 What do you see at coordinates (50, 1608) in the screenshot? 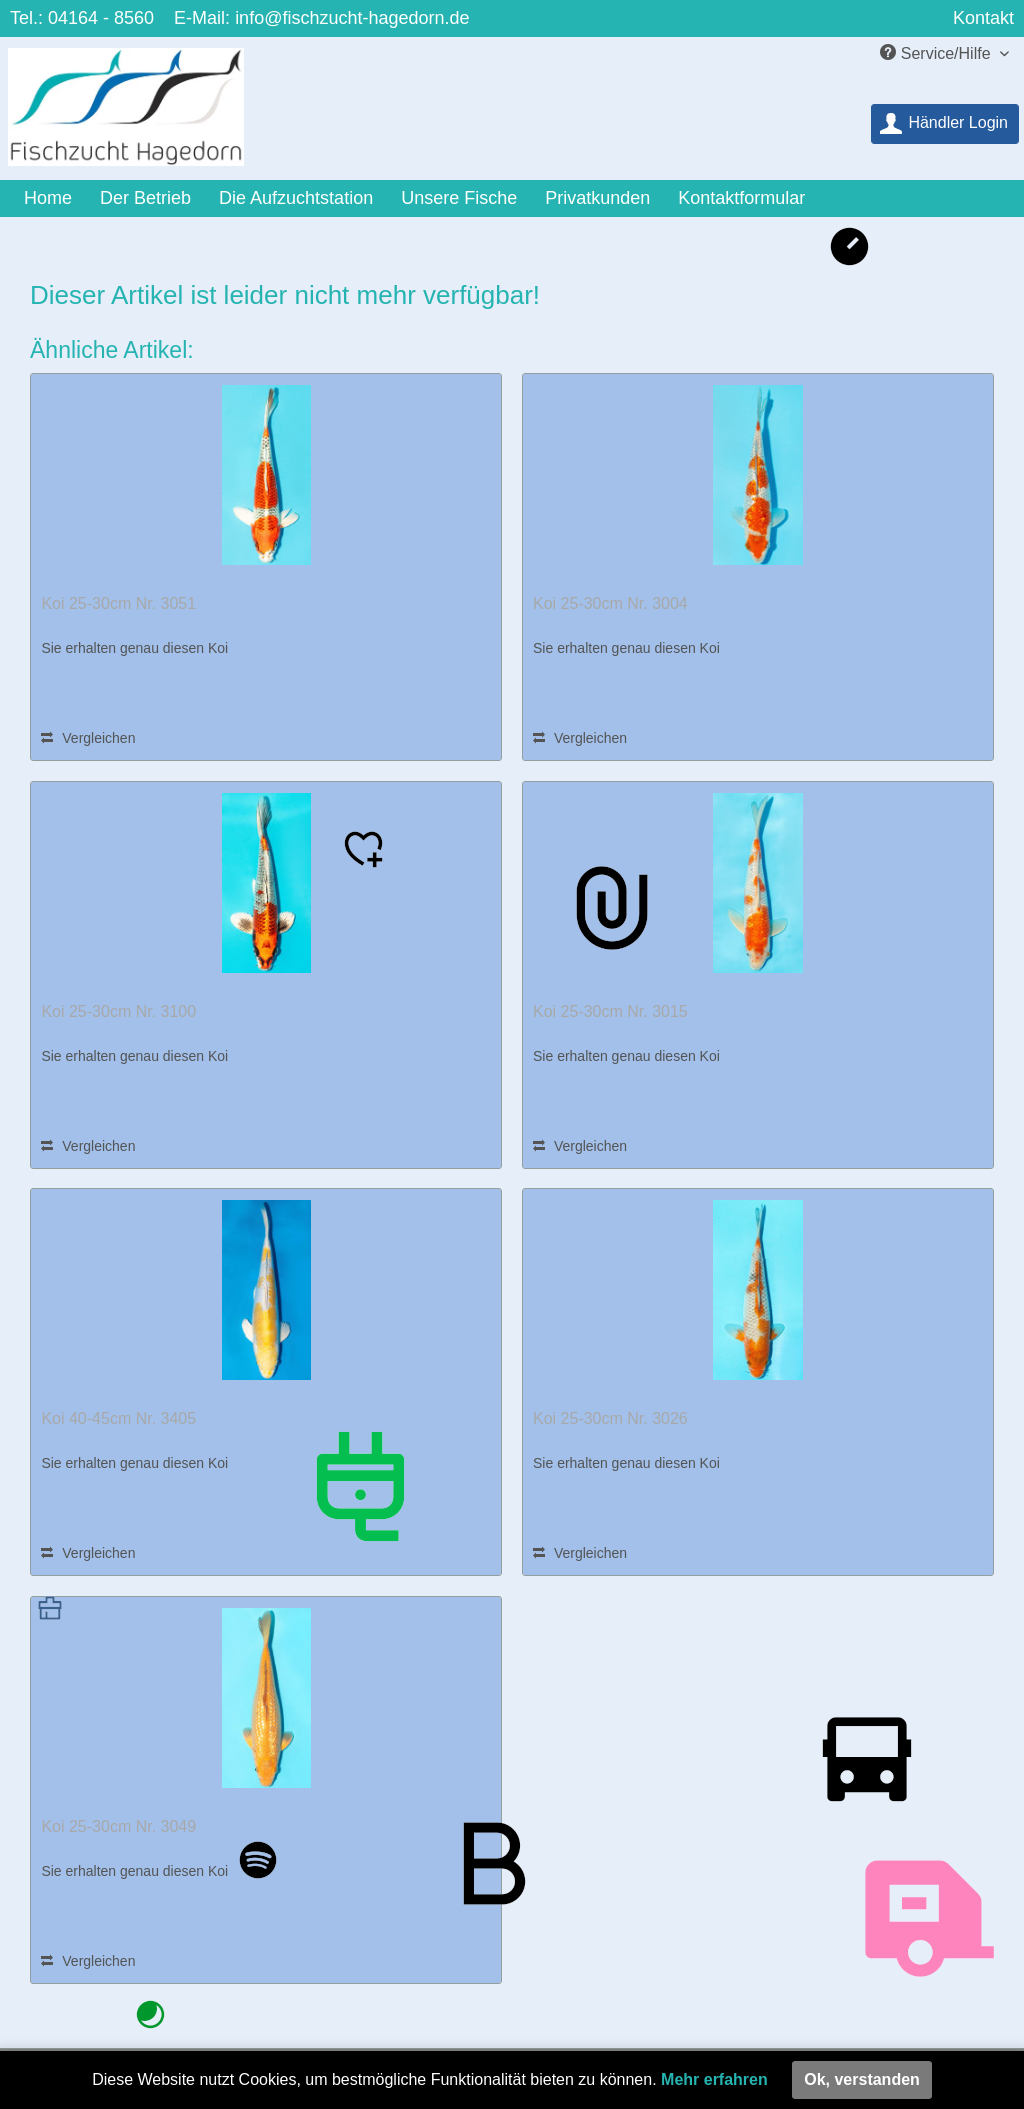
I see `access brush or painting tools` at bounding box center [50, 1608].